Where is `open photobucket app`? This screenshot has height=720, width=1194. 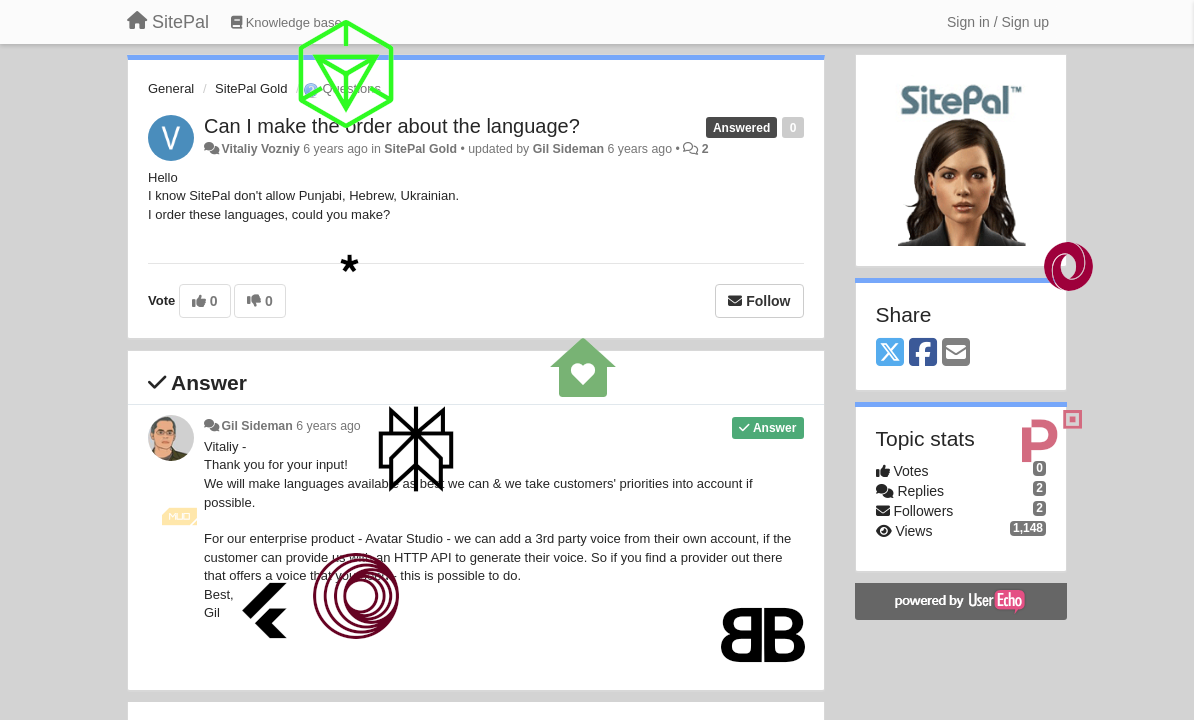
open photobucket app is located at coordinates (356, 596).